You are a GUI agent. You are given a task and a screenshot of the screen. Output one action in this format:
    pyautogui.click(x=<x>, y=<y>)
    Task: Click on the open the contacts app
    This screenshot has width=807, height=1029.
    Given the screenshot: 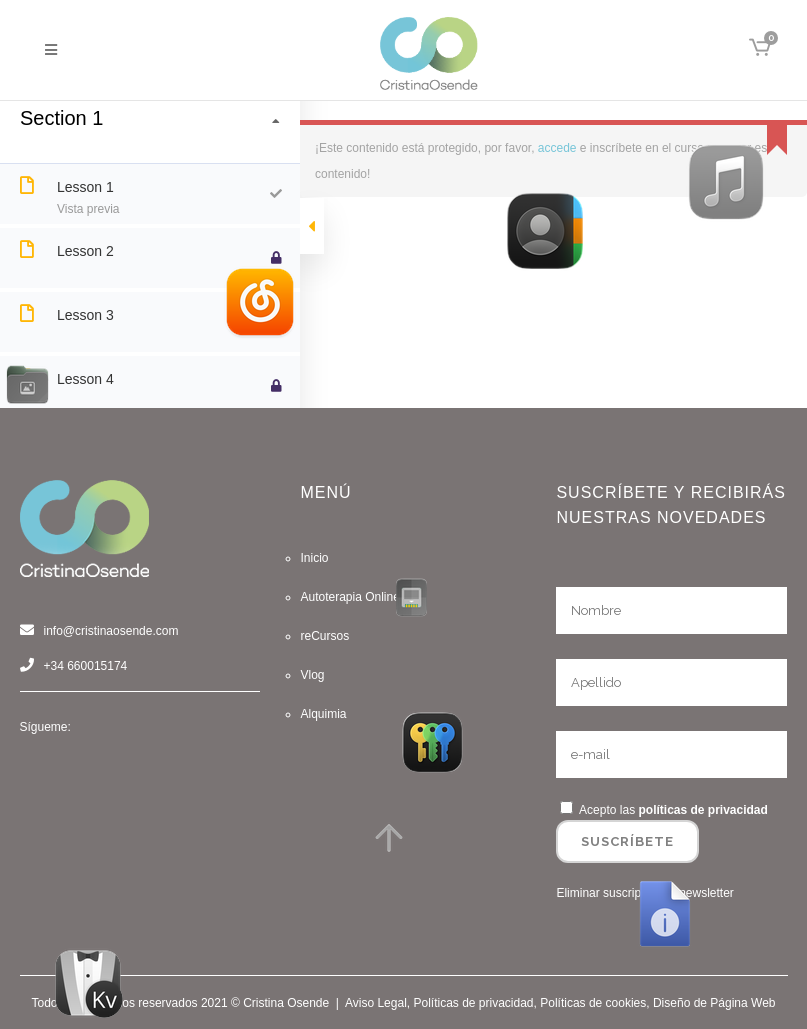 What is the action you would take?
    pyautogui.click(x=545, y=231)
    